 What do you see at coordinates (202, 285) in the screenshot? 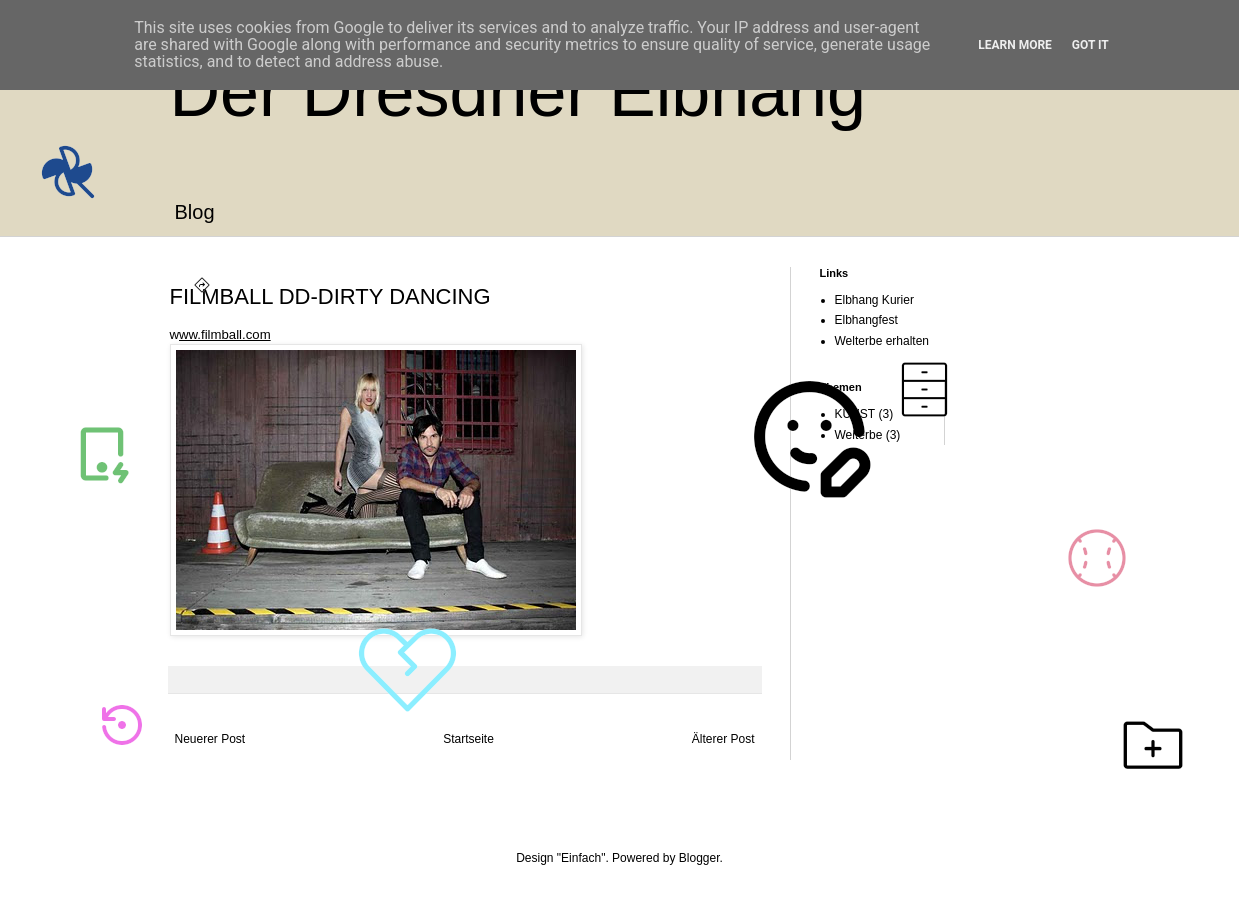
I see `indicates a turn or direction change ahead` at bounding box center [202, 285].